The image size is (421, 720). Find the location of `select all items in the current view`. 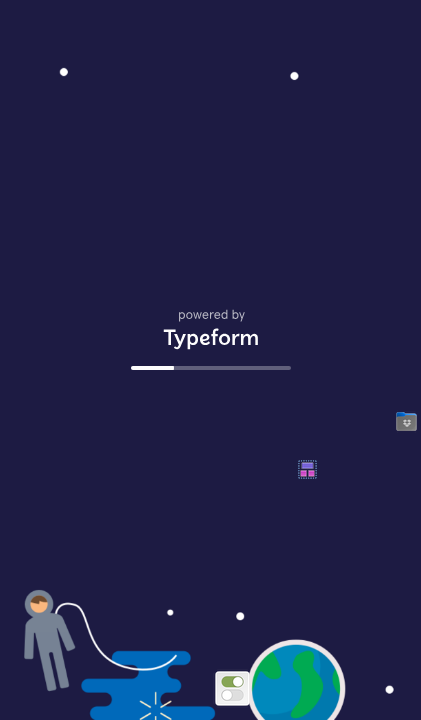

select all items in the current view is located at coordinates (307, 469).